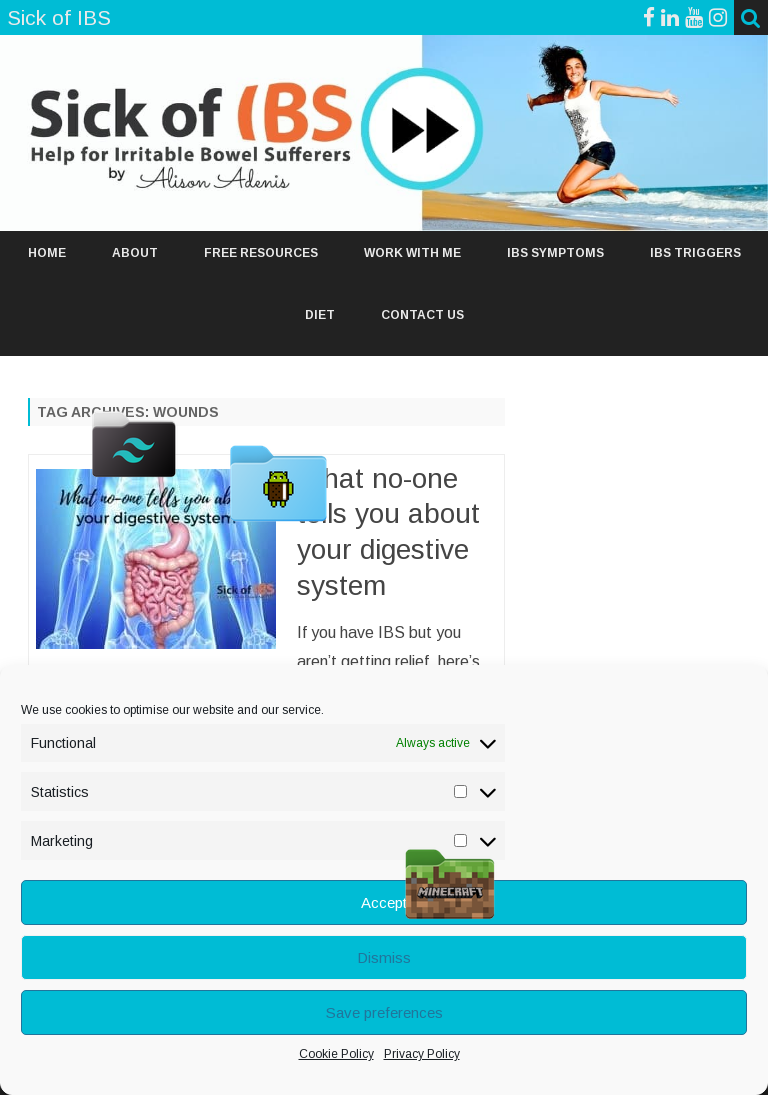  What do you see at coordinates (449, 886) in the screenshot?
I see `open minecraft game files folder` at bounding box center [449, 886].